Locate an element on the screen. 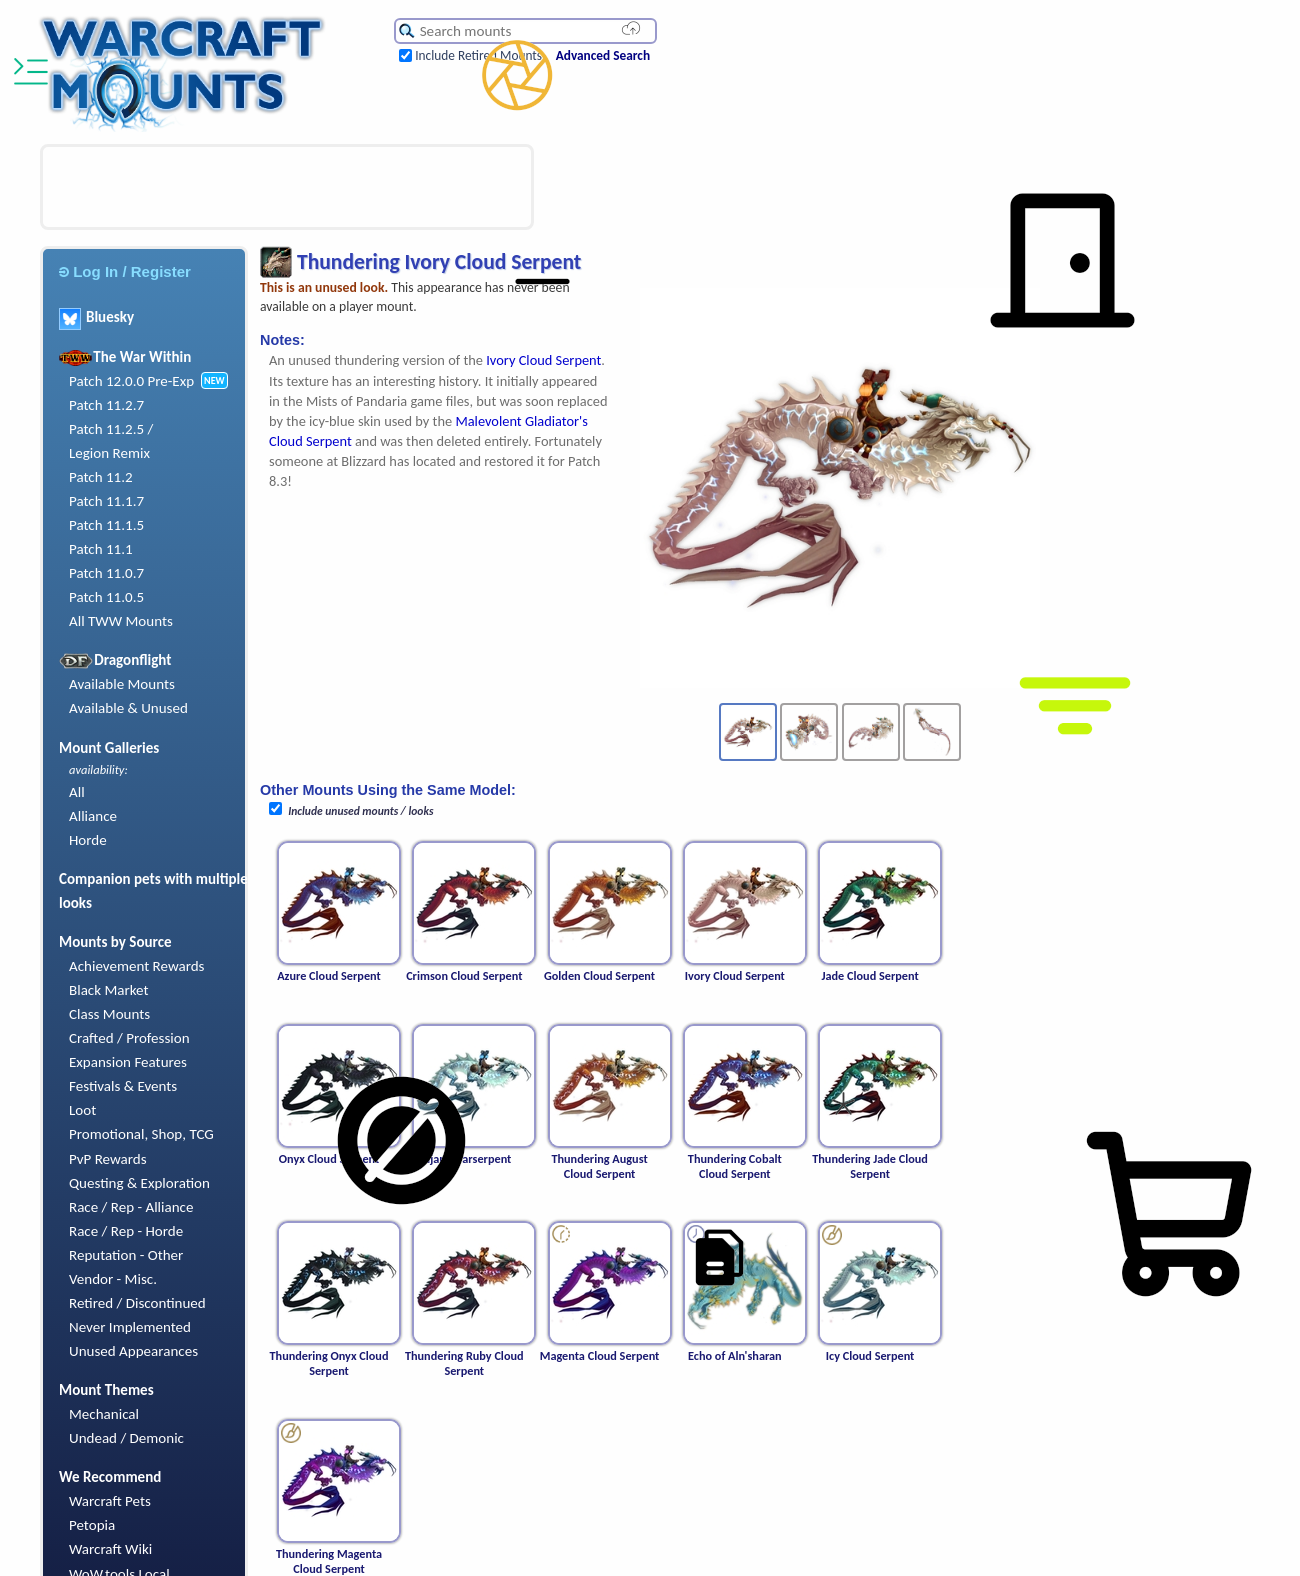 The width and height of the screenshot is (1300, 1576). view your shopping cart is located at coordinates (1172, 1217).